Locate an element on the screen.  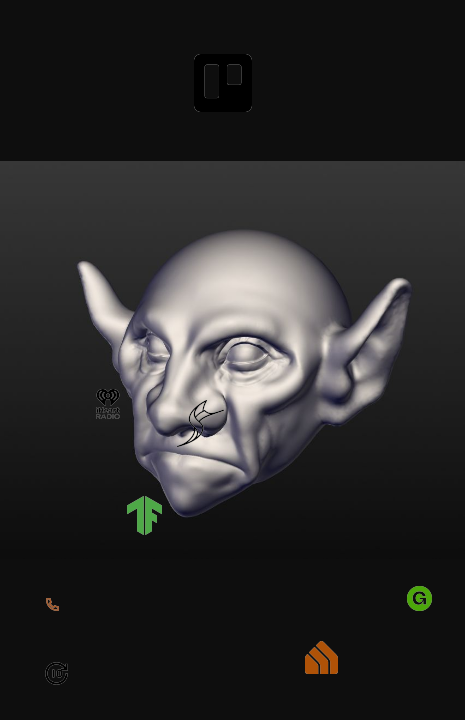
open the kasa smart home app is located at coordinates (321, 657).